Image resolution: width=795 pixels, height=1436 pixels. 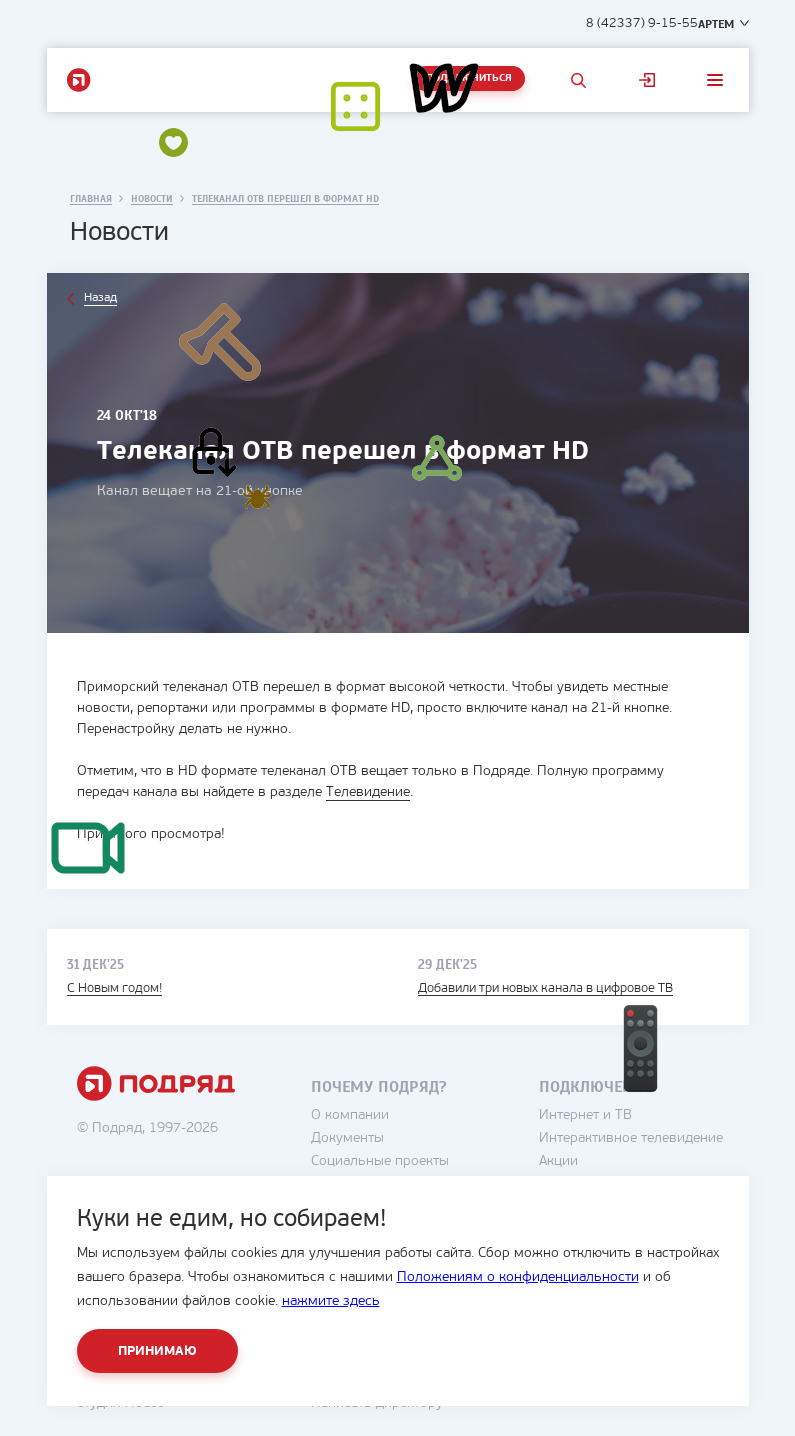 What do you see at coordinates (640, 1048) in the screenshot?
I see `connect a tv remote as an input device` at bounding box center [640, 1048].